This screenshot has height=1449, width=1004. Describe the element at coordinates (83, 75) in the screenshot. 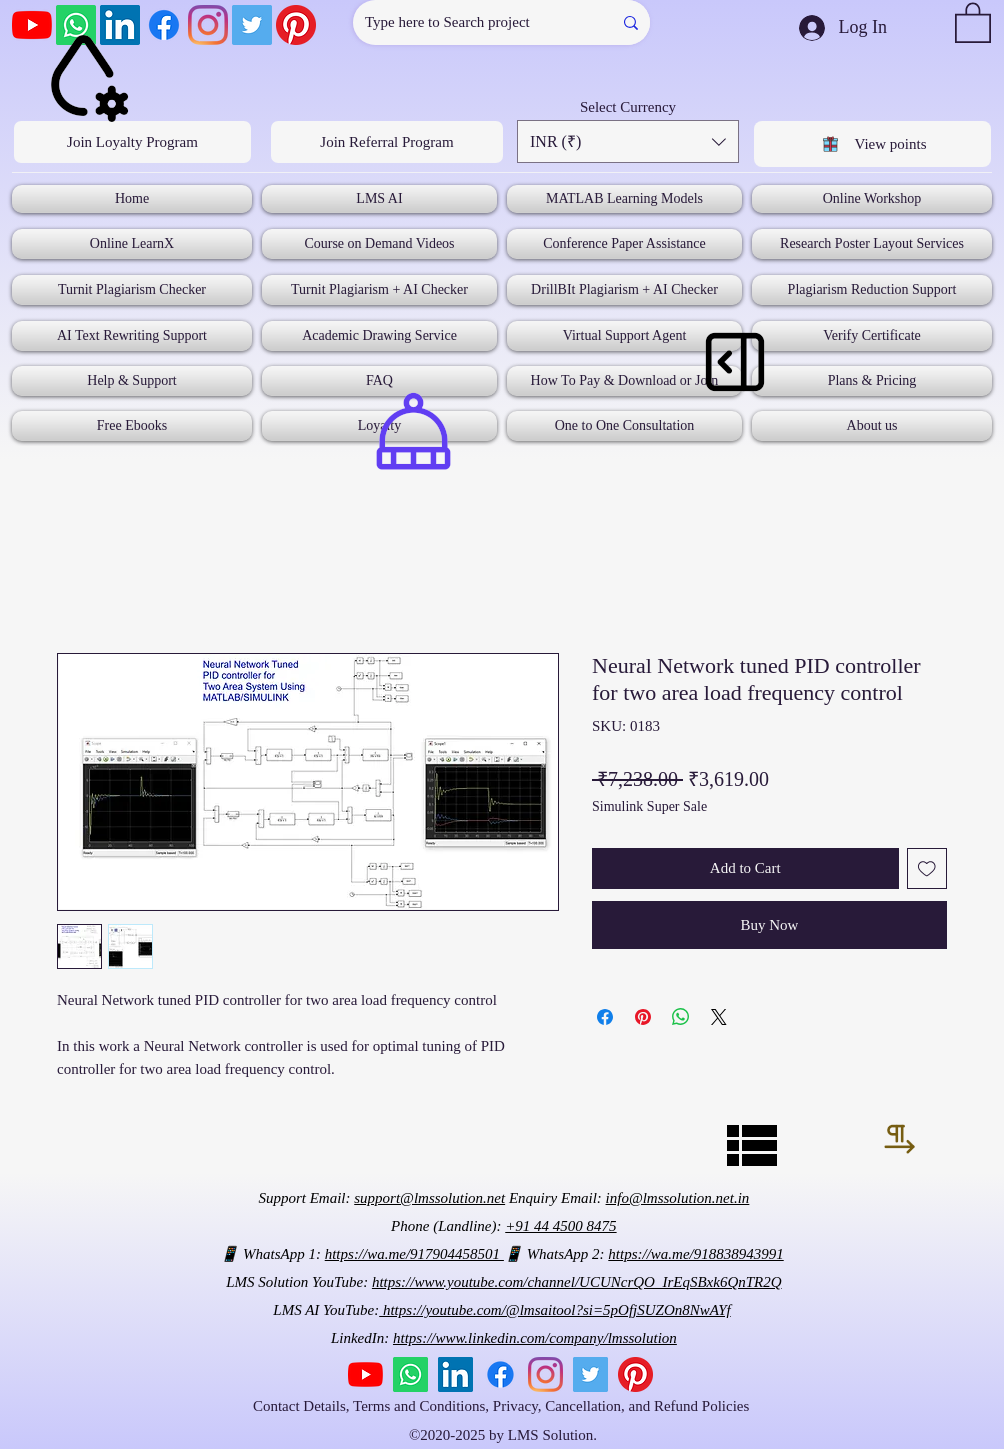

I see `configure water or liquid settings` at that location.